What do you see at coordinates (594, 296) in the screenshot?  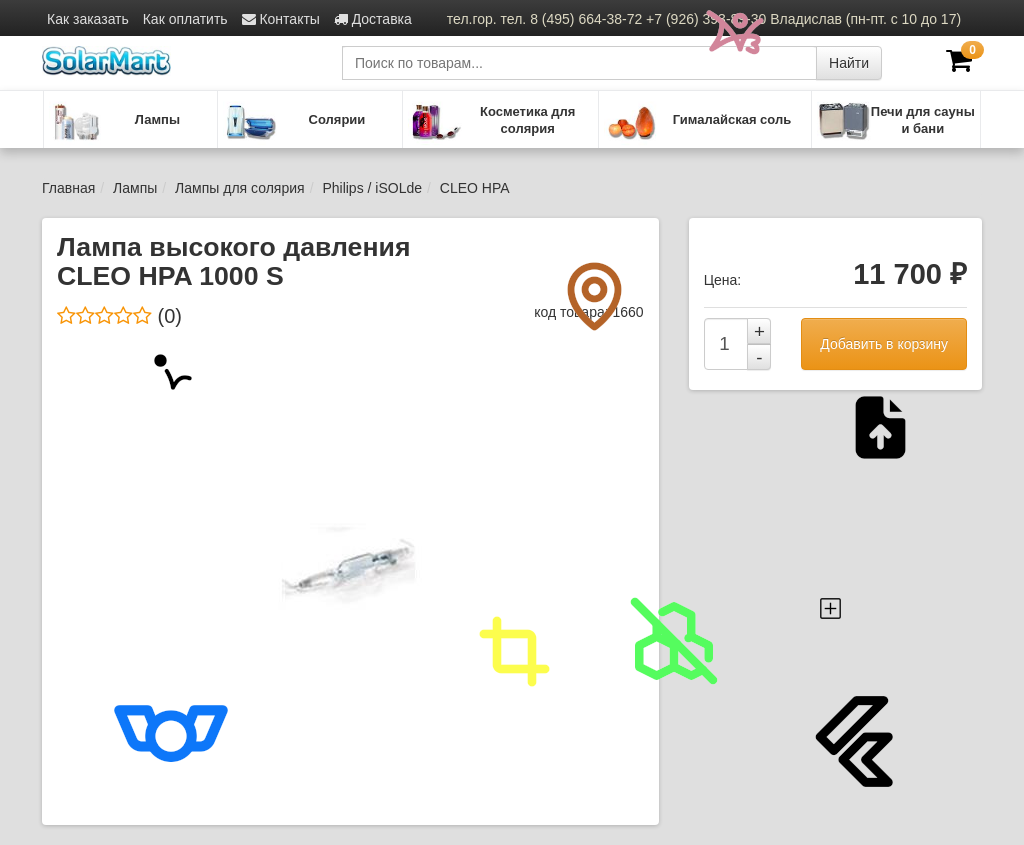 I see `view or set a location on the map` at bounding box center [594, 296].